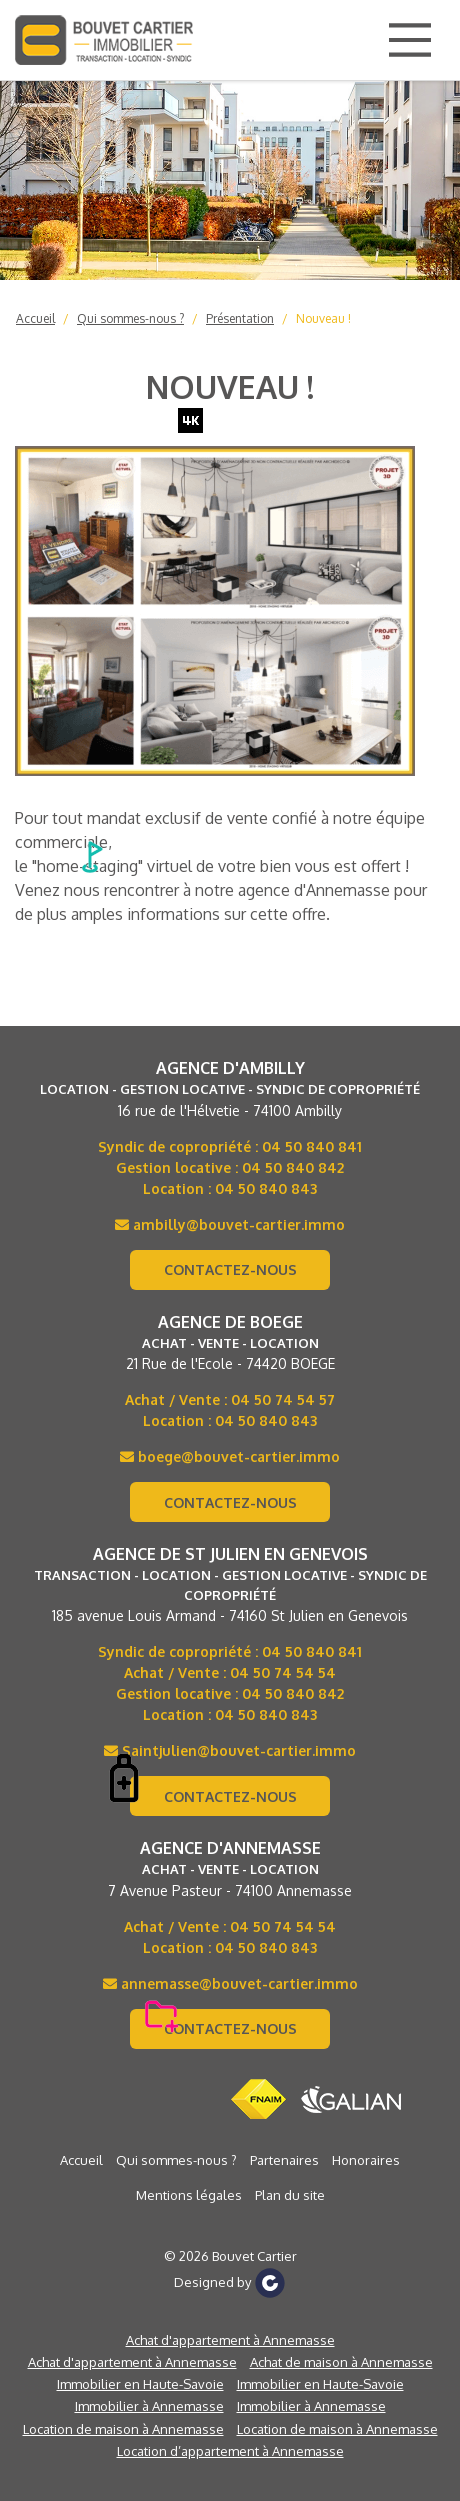 The image size is (460, 2501). I want to click on access medication or health information, so click(124, 1778).